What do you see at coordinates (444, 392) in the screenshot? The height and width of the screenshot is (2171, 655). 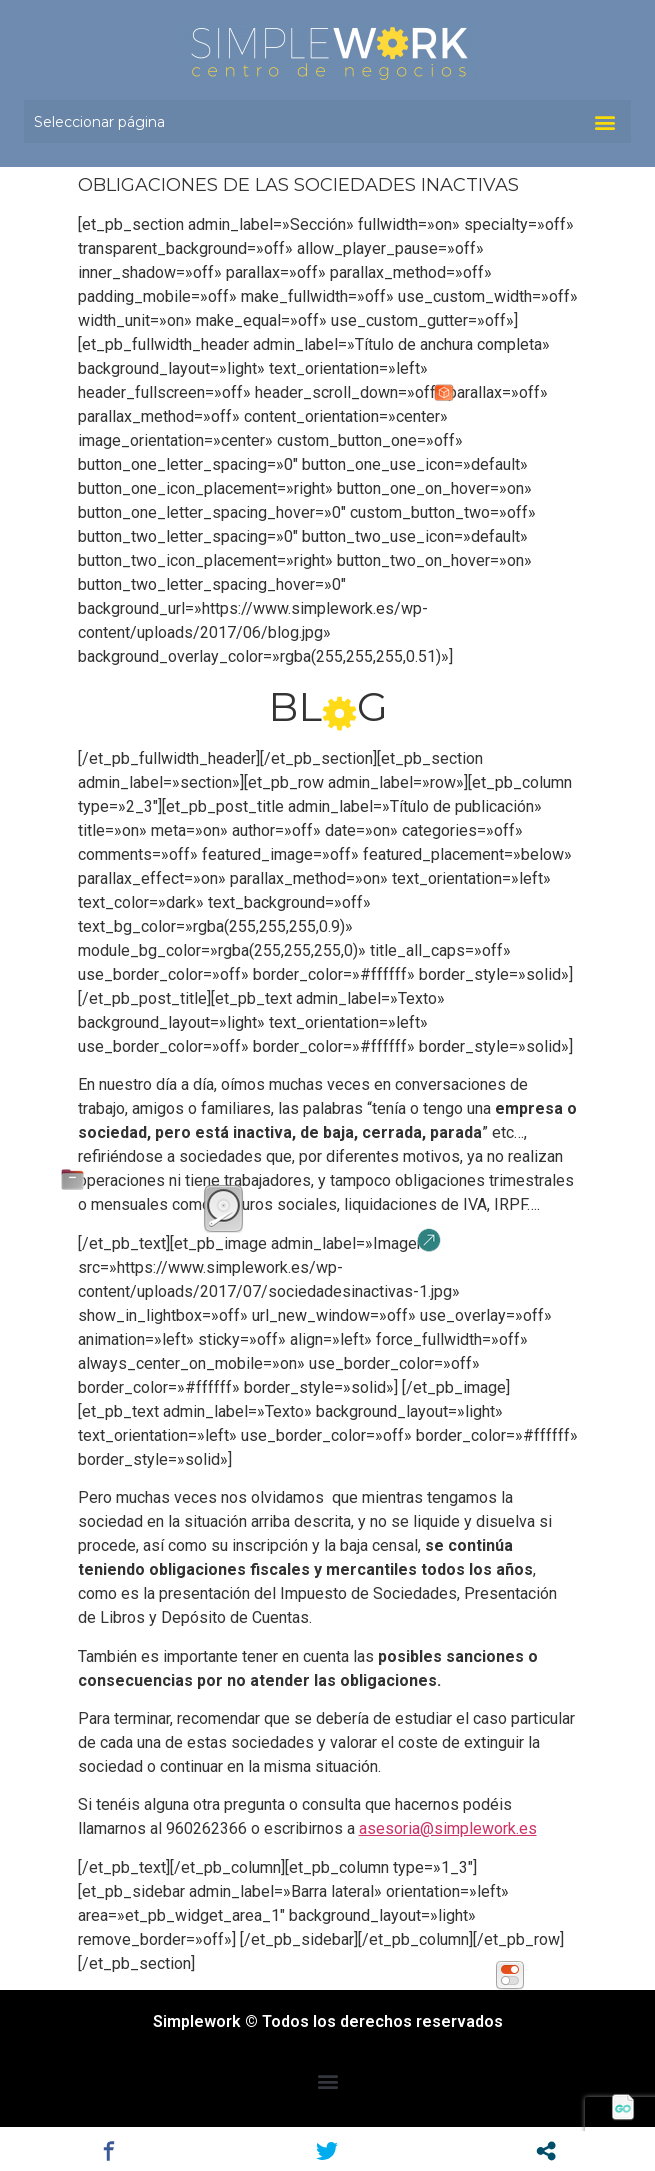 I see `an ascii stl 3d model file` at bounding box center [444, 392].